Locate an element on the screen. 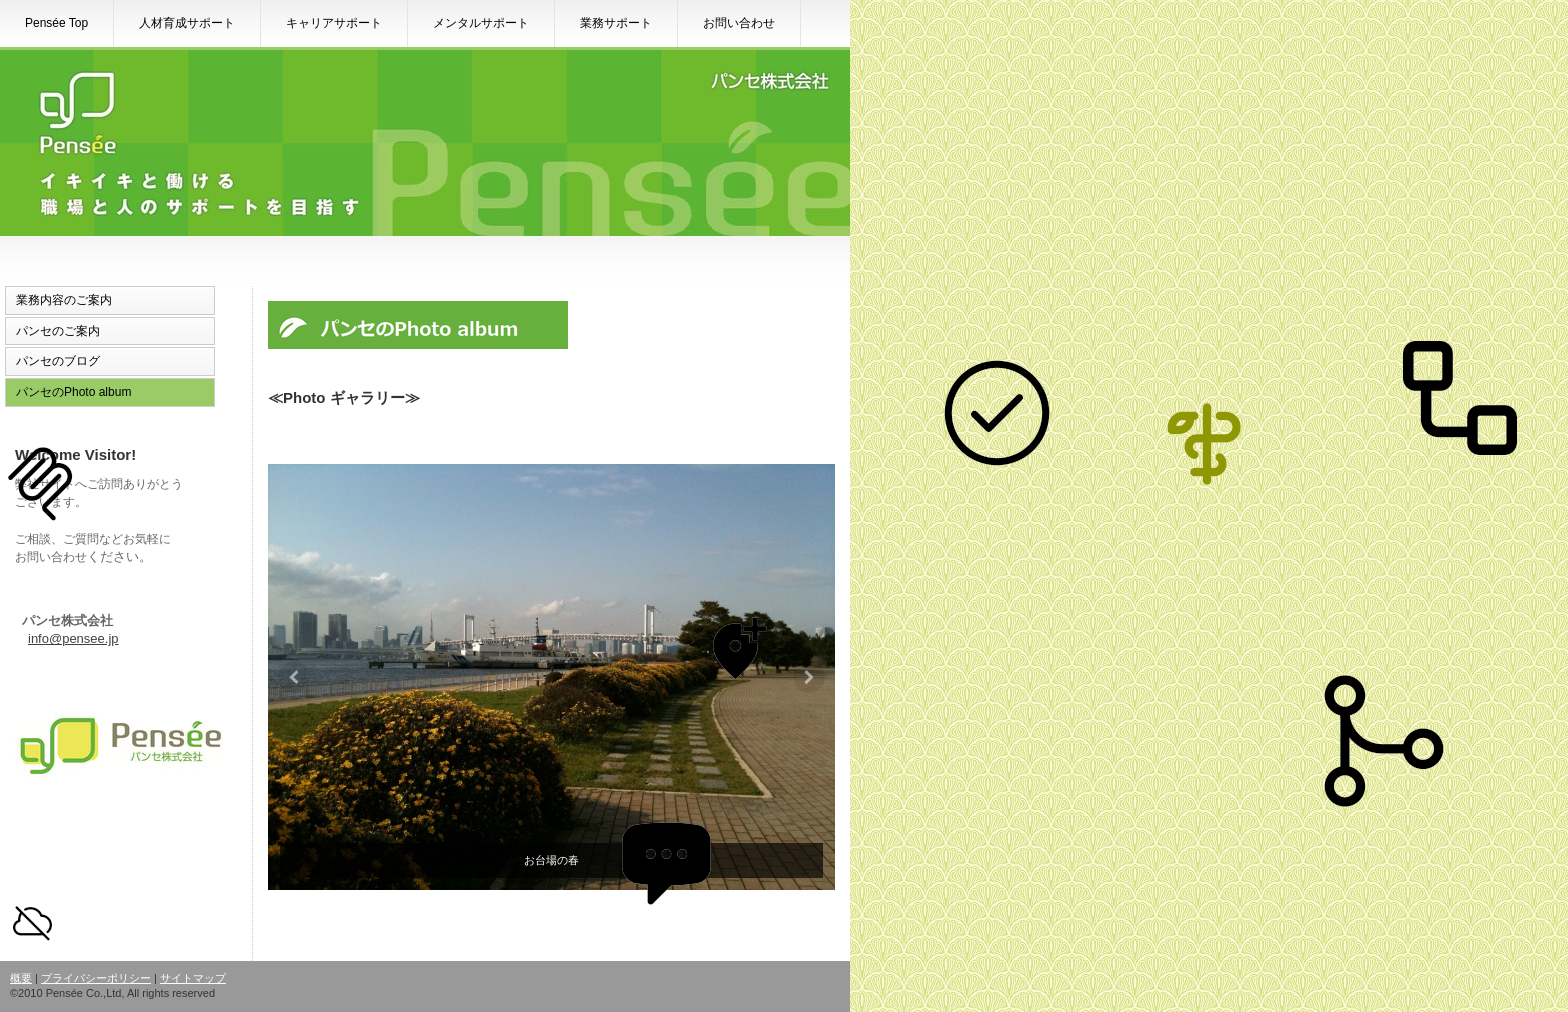 The height and width of the screenshot is (1012, 1568). access health or medical services is located at coordinates (1207, 444).